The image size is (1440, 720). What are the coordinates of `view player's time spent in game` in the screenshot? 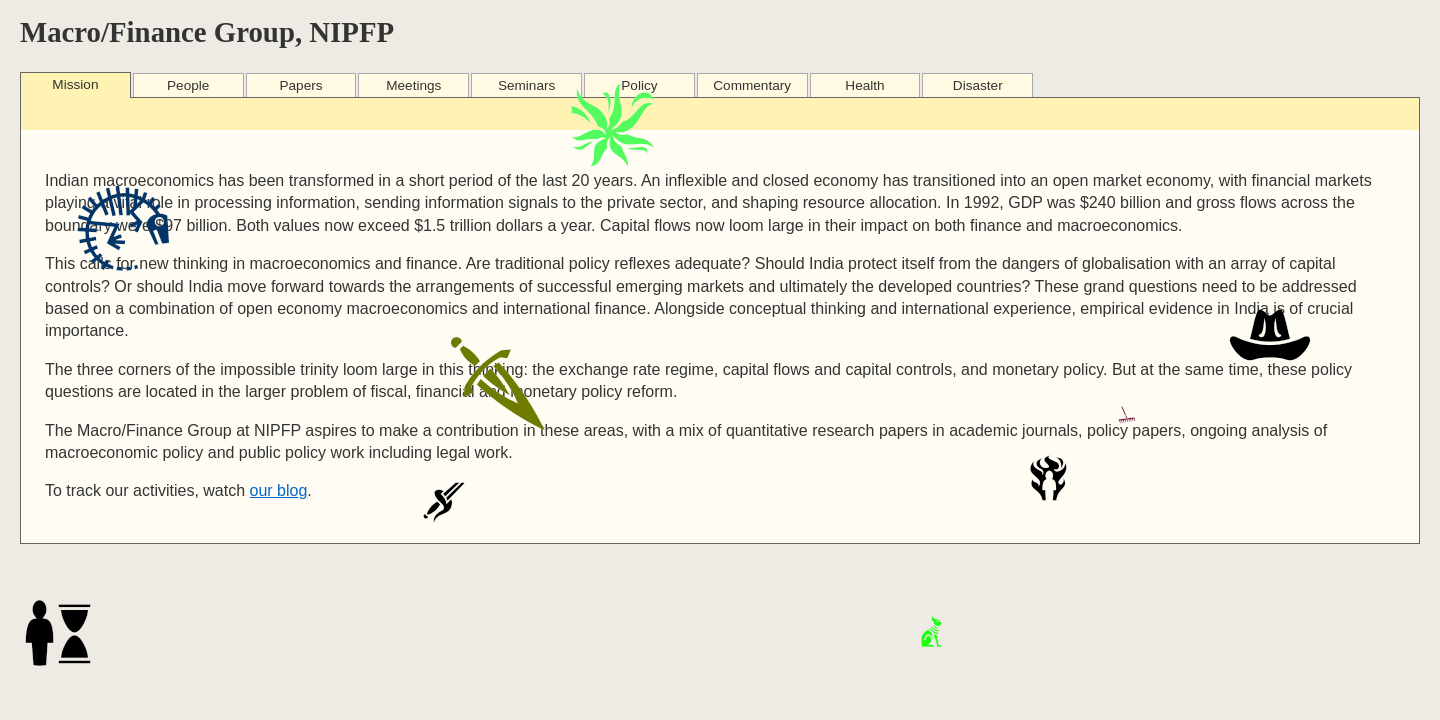 It's located at (58, 633).